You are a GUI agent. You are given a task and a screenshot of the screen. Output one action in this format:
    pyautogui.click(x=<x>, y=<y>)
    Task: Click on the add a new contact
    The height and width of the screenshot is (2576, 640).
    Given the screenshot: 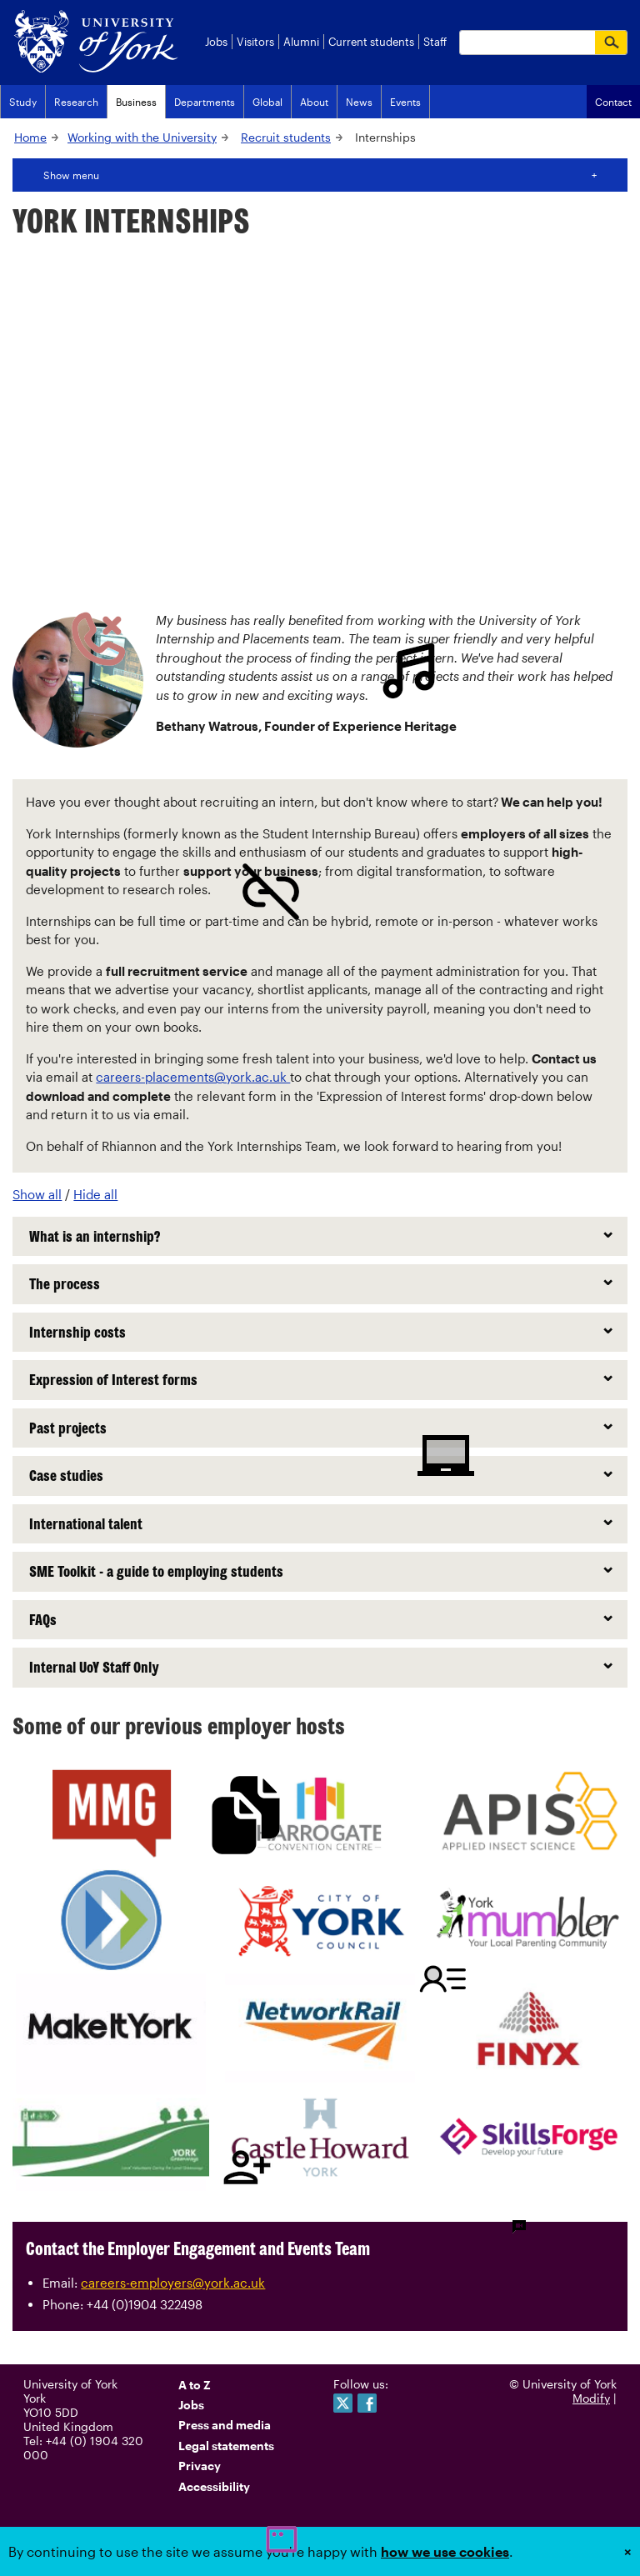 What is the action you would take?
    pyautogui.click(x=247, y=2167)
    